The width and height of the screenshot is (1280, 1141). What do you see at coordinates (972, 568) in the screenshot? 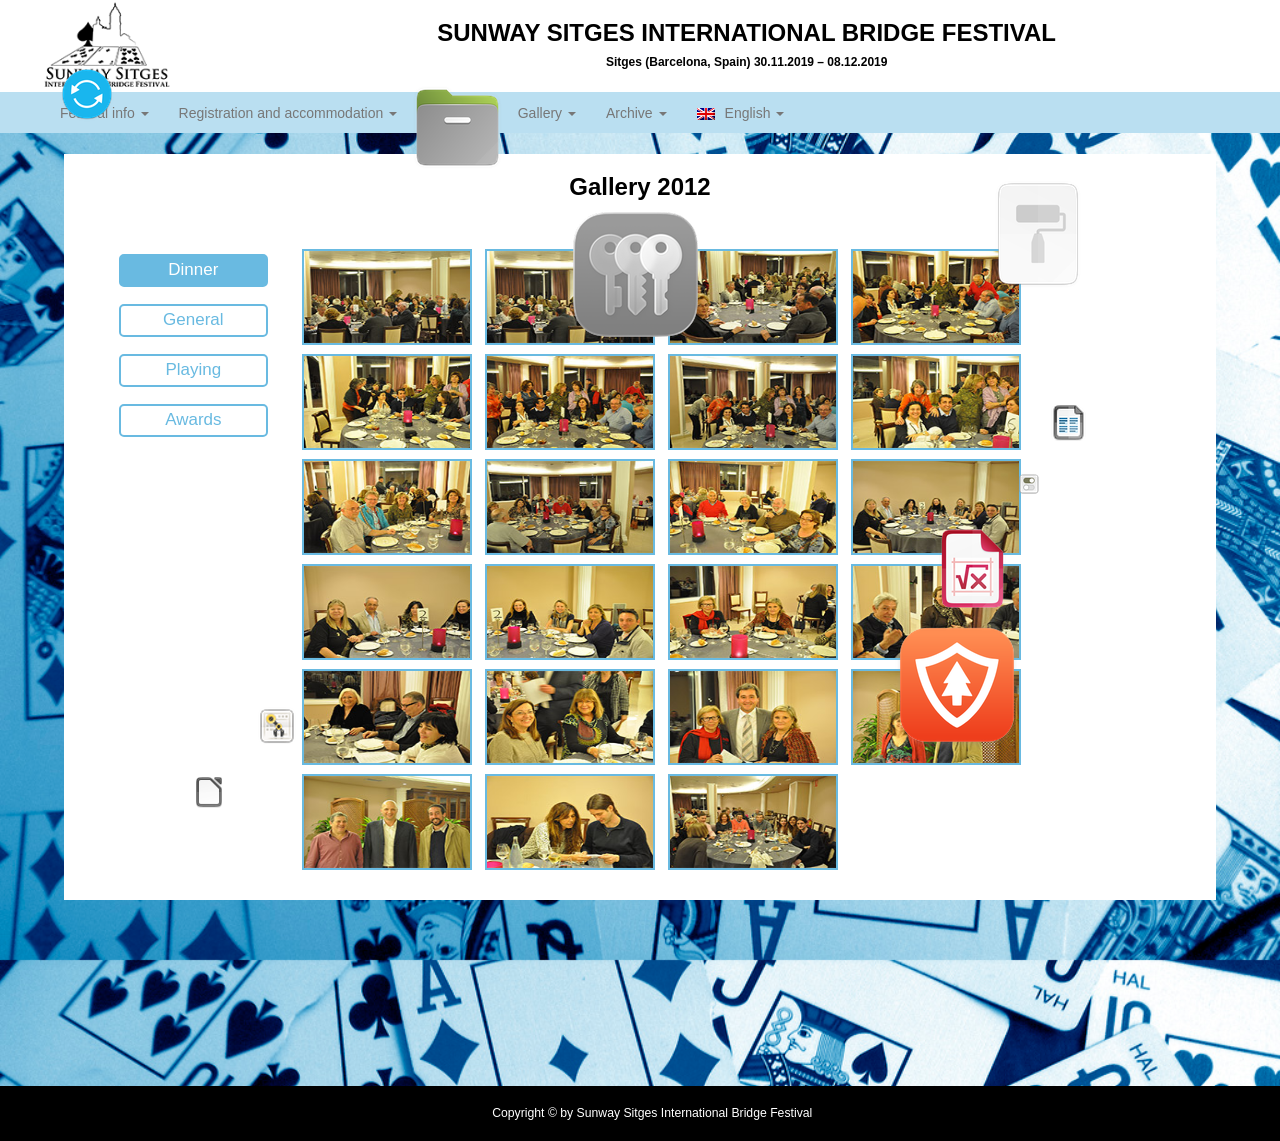
I see `libreoffice math formula template file` at bounding box center [972, 568].